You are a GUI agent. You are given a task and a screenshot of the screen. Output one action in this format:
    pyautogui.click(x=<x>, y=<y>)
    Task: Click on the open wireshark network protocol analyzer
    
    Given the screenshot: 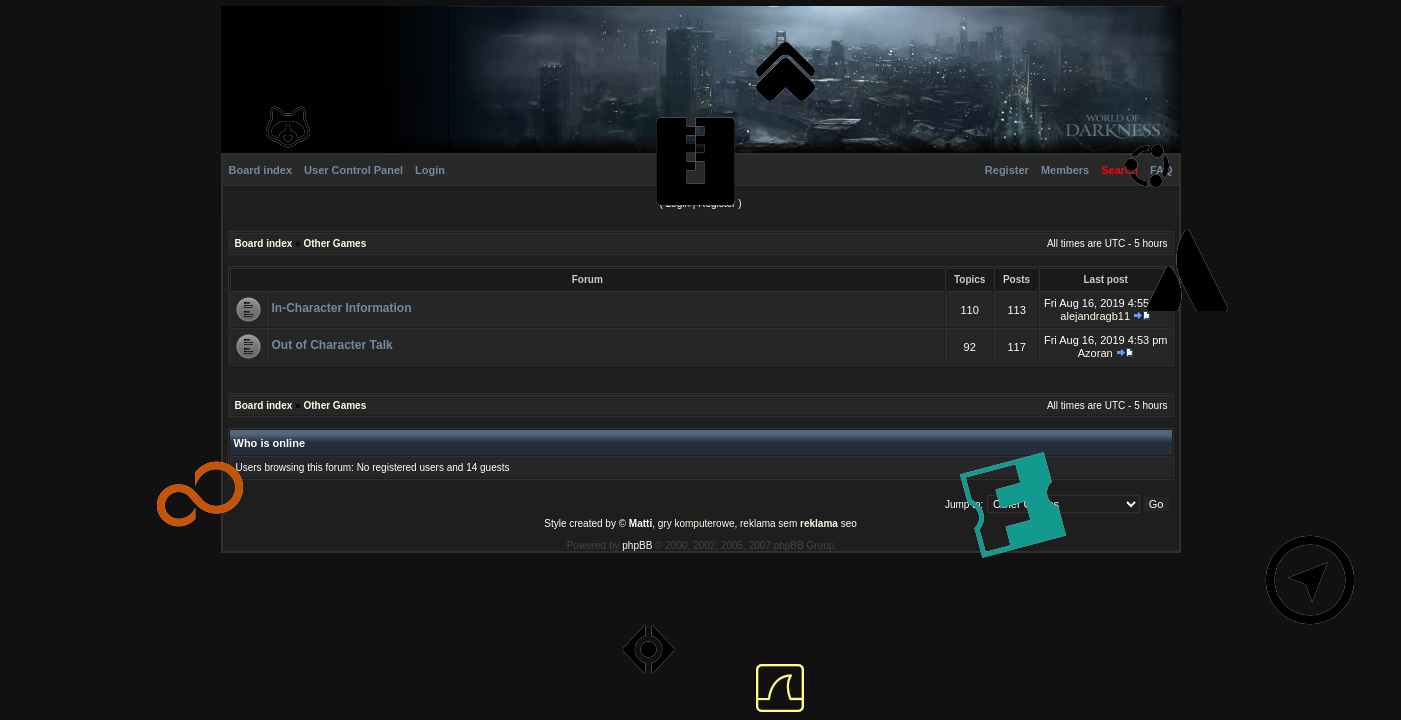 What is the action you would take?
    pyautogui.click(x=780, y=688)
    